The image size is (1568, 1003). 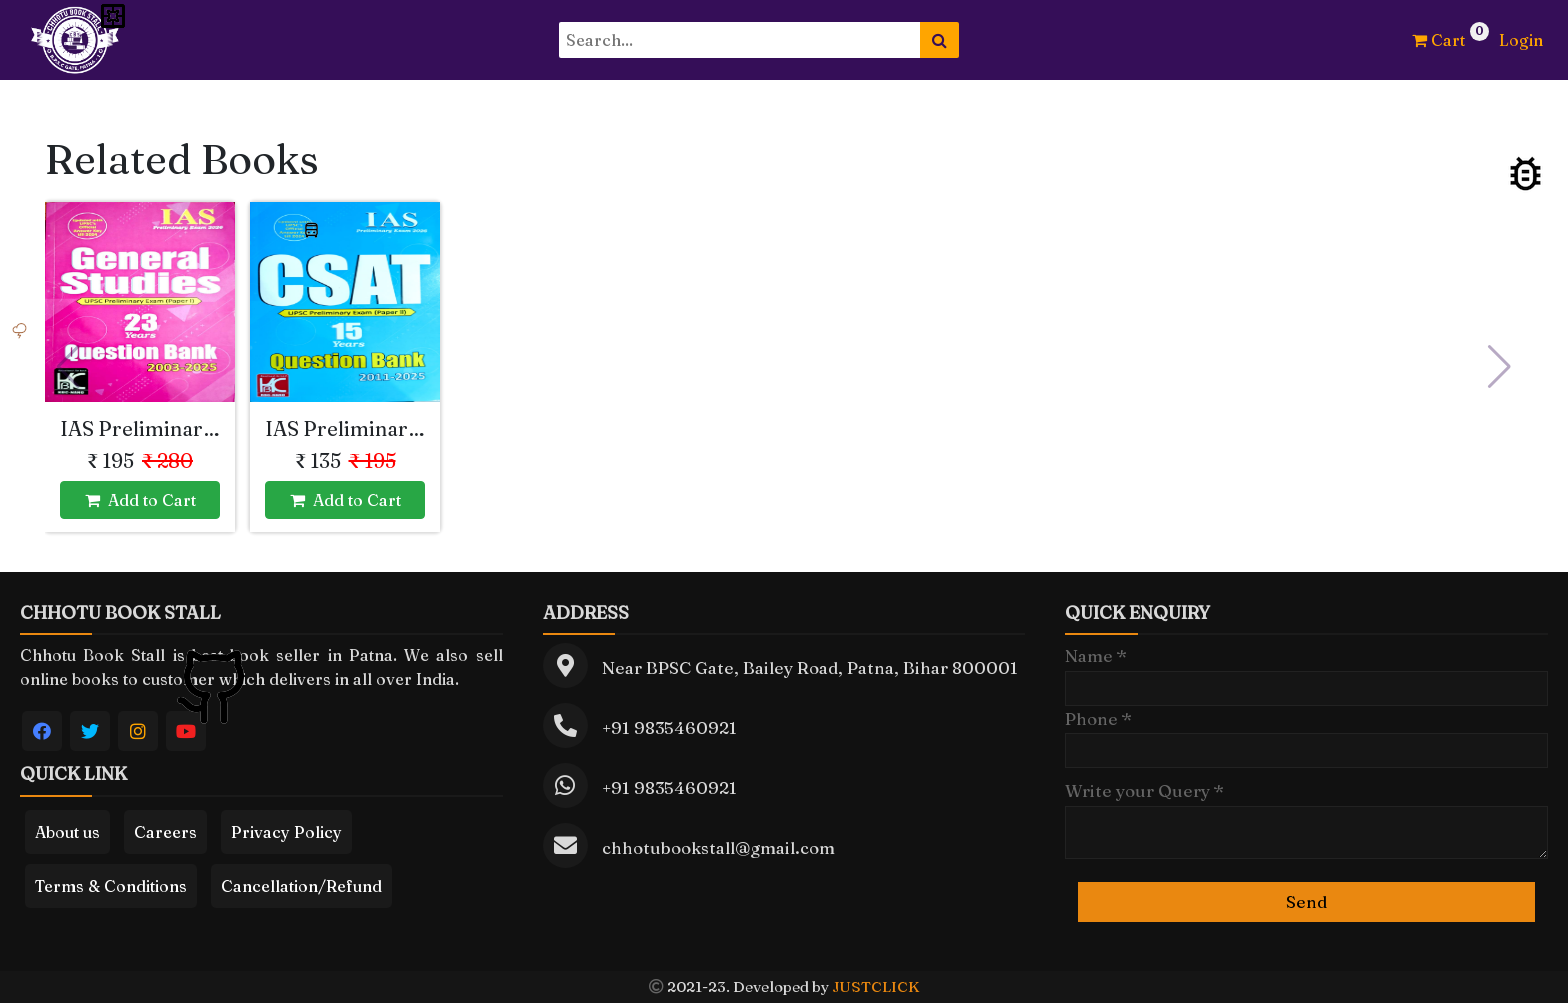 I want to click on indicates thunderstorm or severe weather conditions, so click(x=19, y=330).